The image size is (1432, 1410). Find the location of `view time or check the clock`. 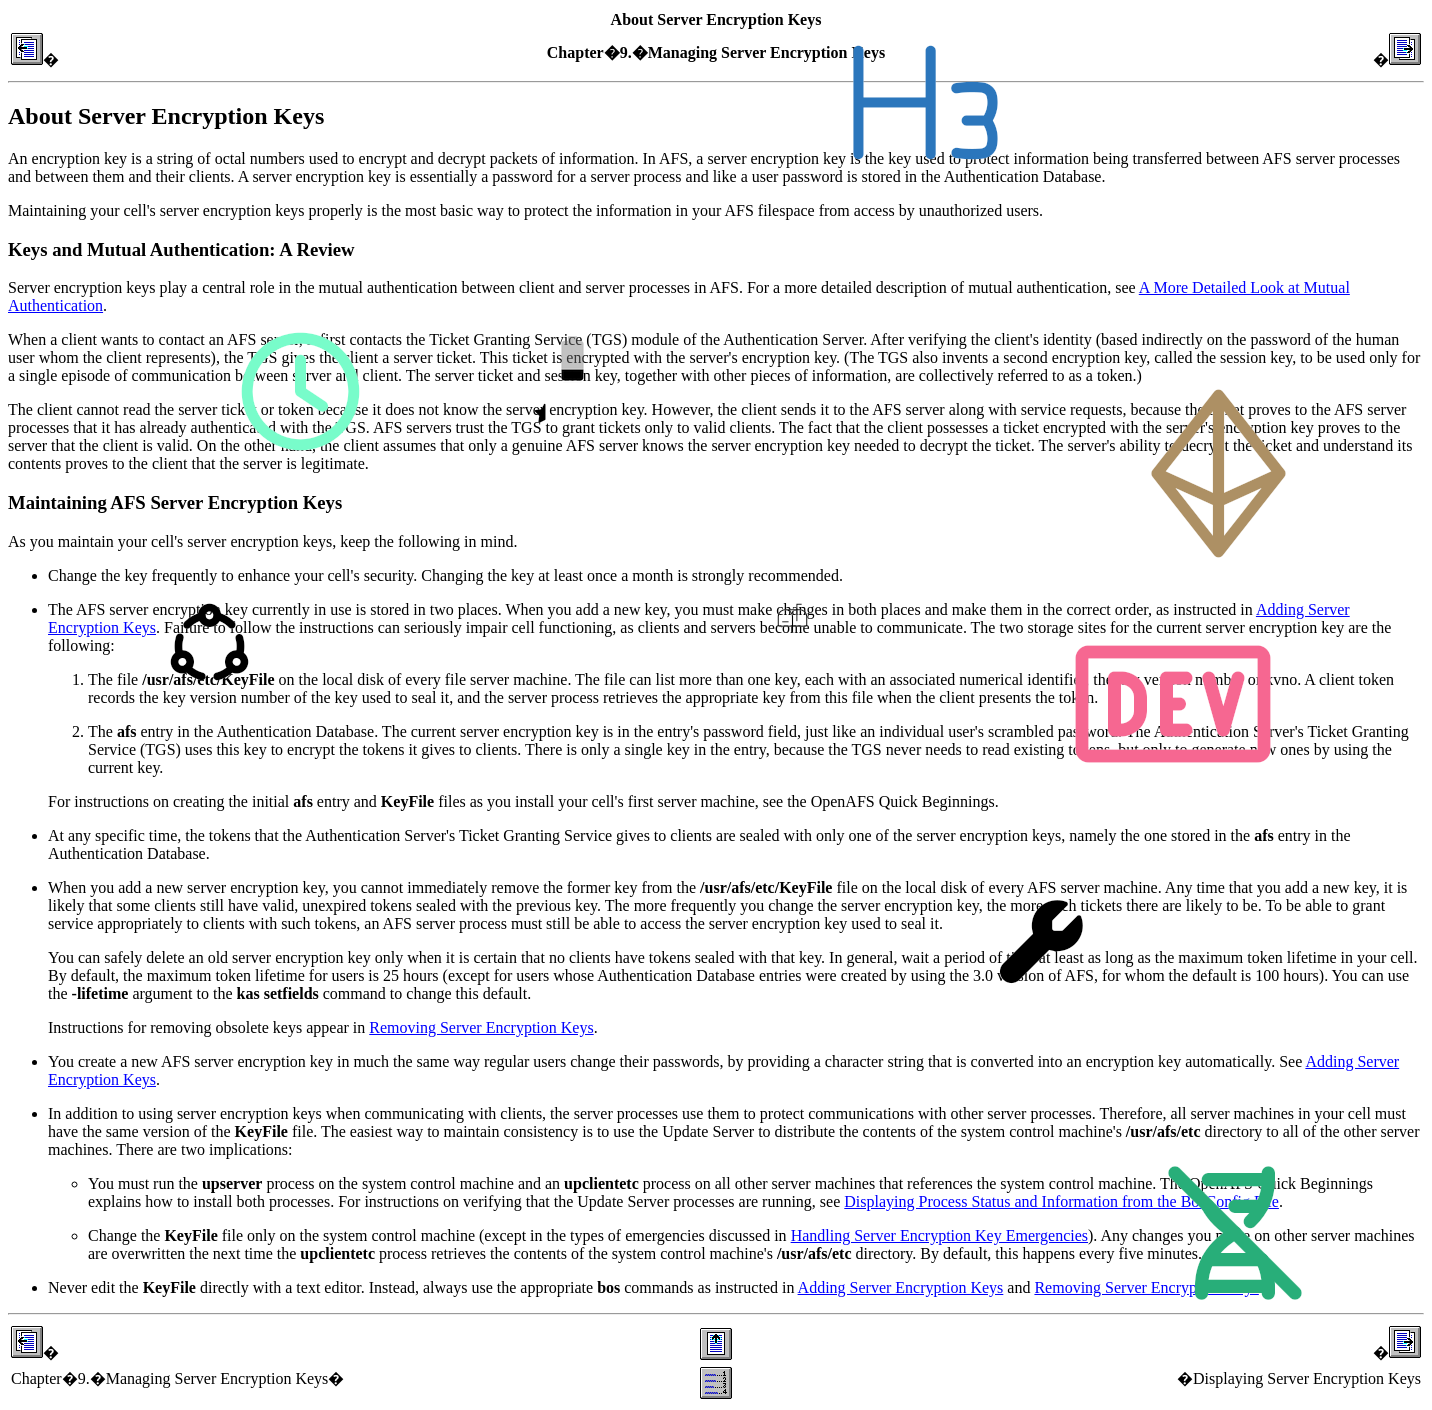

view time or check the clock is located at coordinates (300, 391).